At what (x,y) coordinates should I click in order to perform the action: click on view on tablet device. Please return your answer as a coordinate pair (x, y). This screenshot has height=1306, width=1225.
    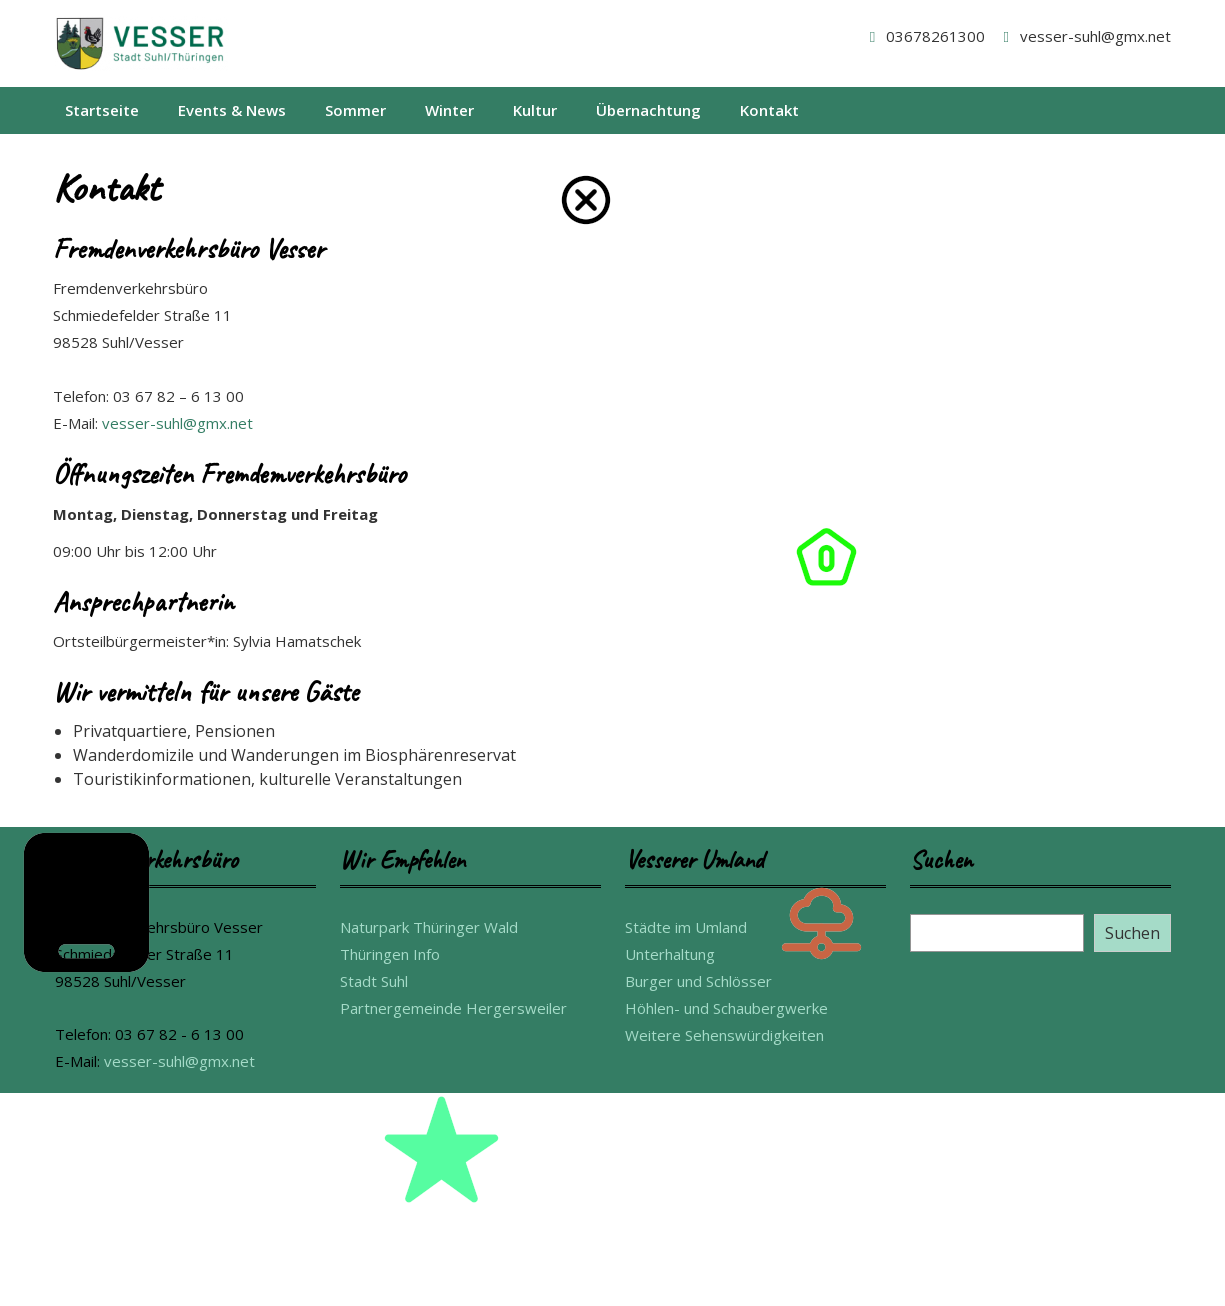
    Looking at the image, I should click on (86, 902).